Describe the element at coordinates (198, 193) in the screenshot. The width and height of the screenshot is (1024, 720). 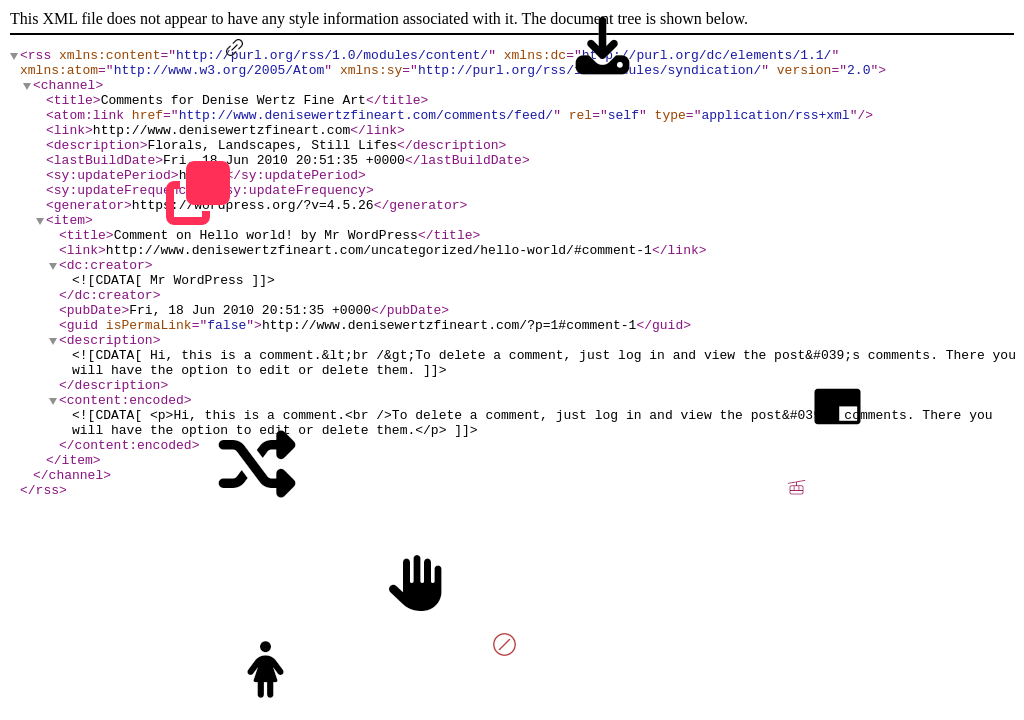
I see `duplicate or copy an item` at that location.